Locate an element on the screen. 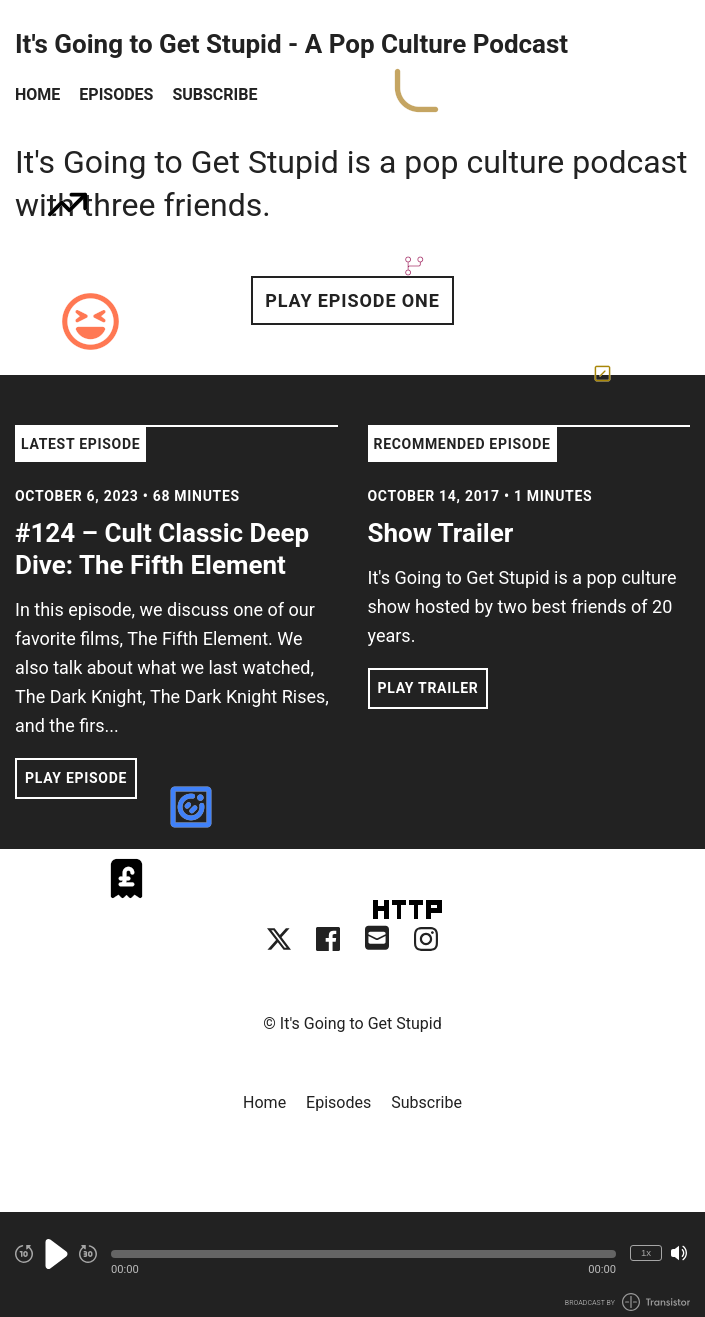 This screenshot has height=1317, width=705. view trending or popular content is located at coordinates (67, 204).